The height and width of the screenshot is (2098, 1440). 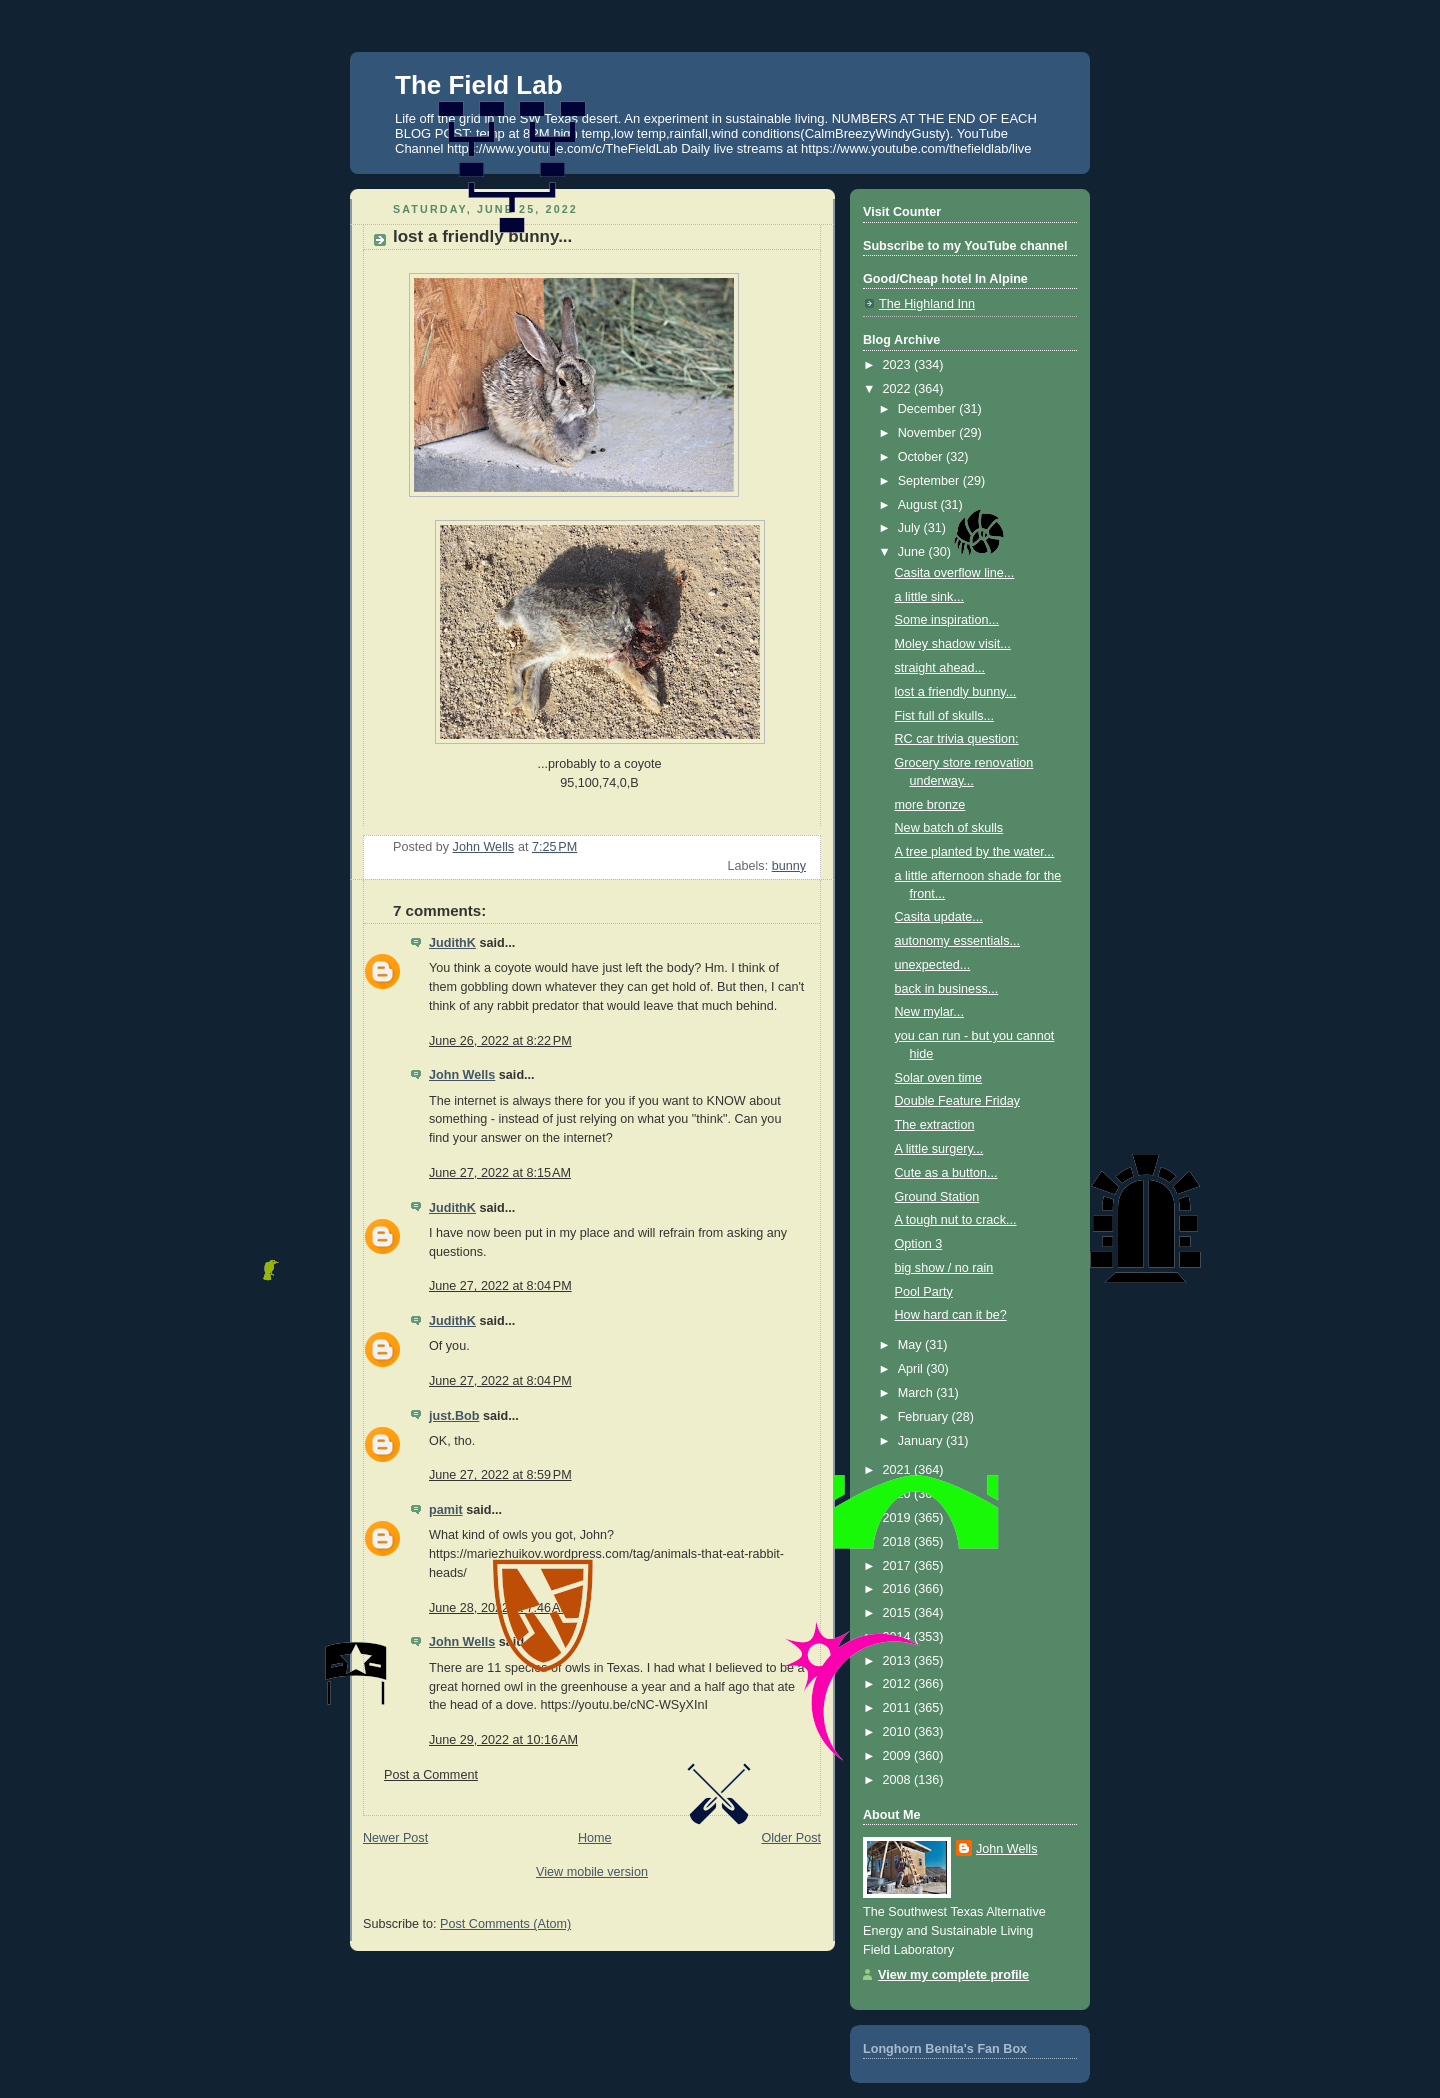 What do you see at coordinates (543, 1615) in the screenshot?
I see `indicates broken or compromised security status` at bounding box center [543, 1615].